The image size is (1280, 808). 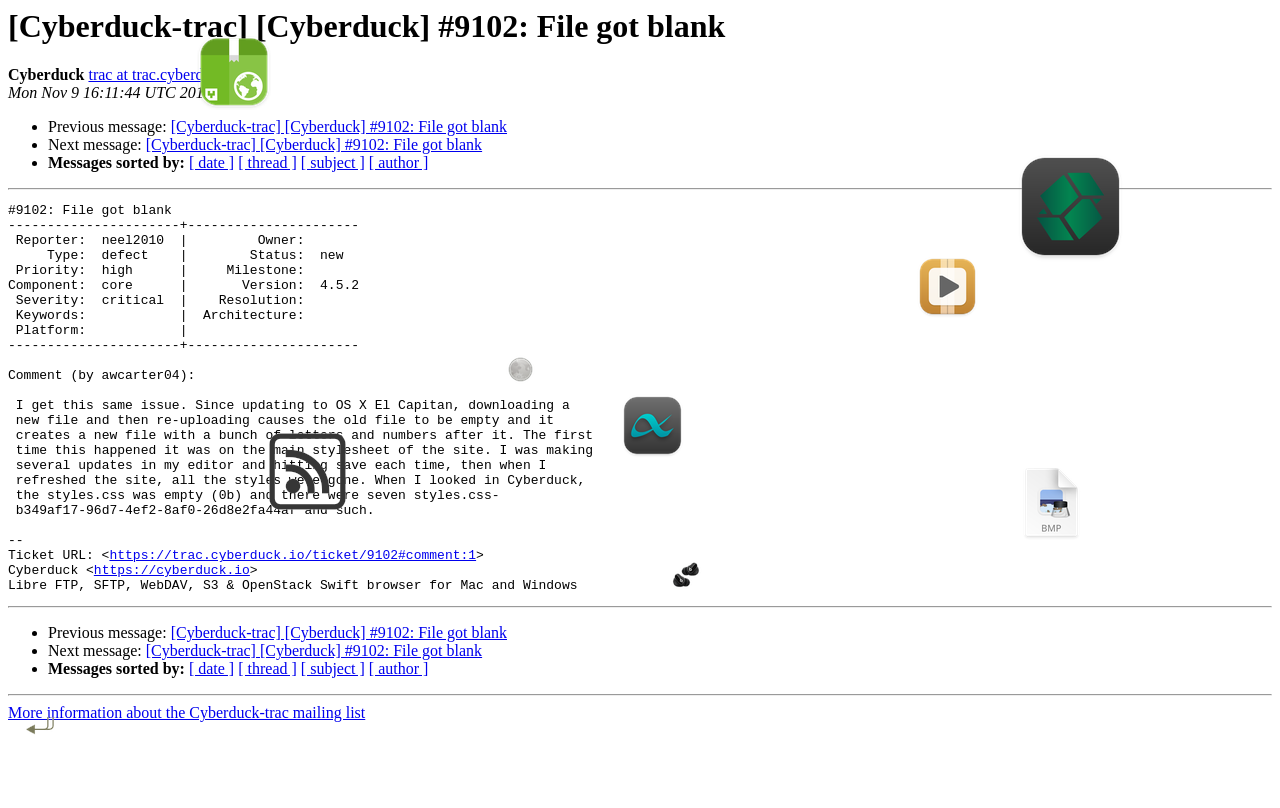 I want to click on access RSS feed reader, so click(x=307, y=471).